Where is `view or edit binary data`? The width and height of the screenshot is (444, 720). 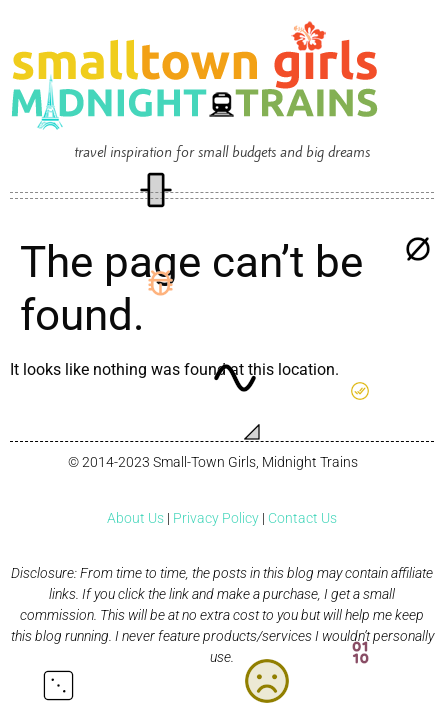 view or edit binary data is located at coordinates (360, 652).